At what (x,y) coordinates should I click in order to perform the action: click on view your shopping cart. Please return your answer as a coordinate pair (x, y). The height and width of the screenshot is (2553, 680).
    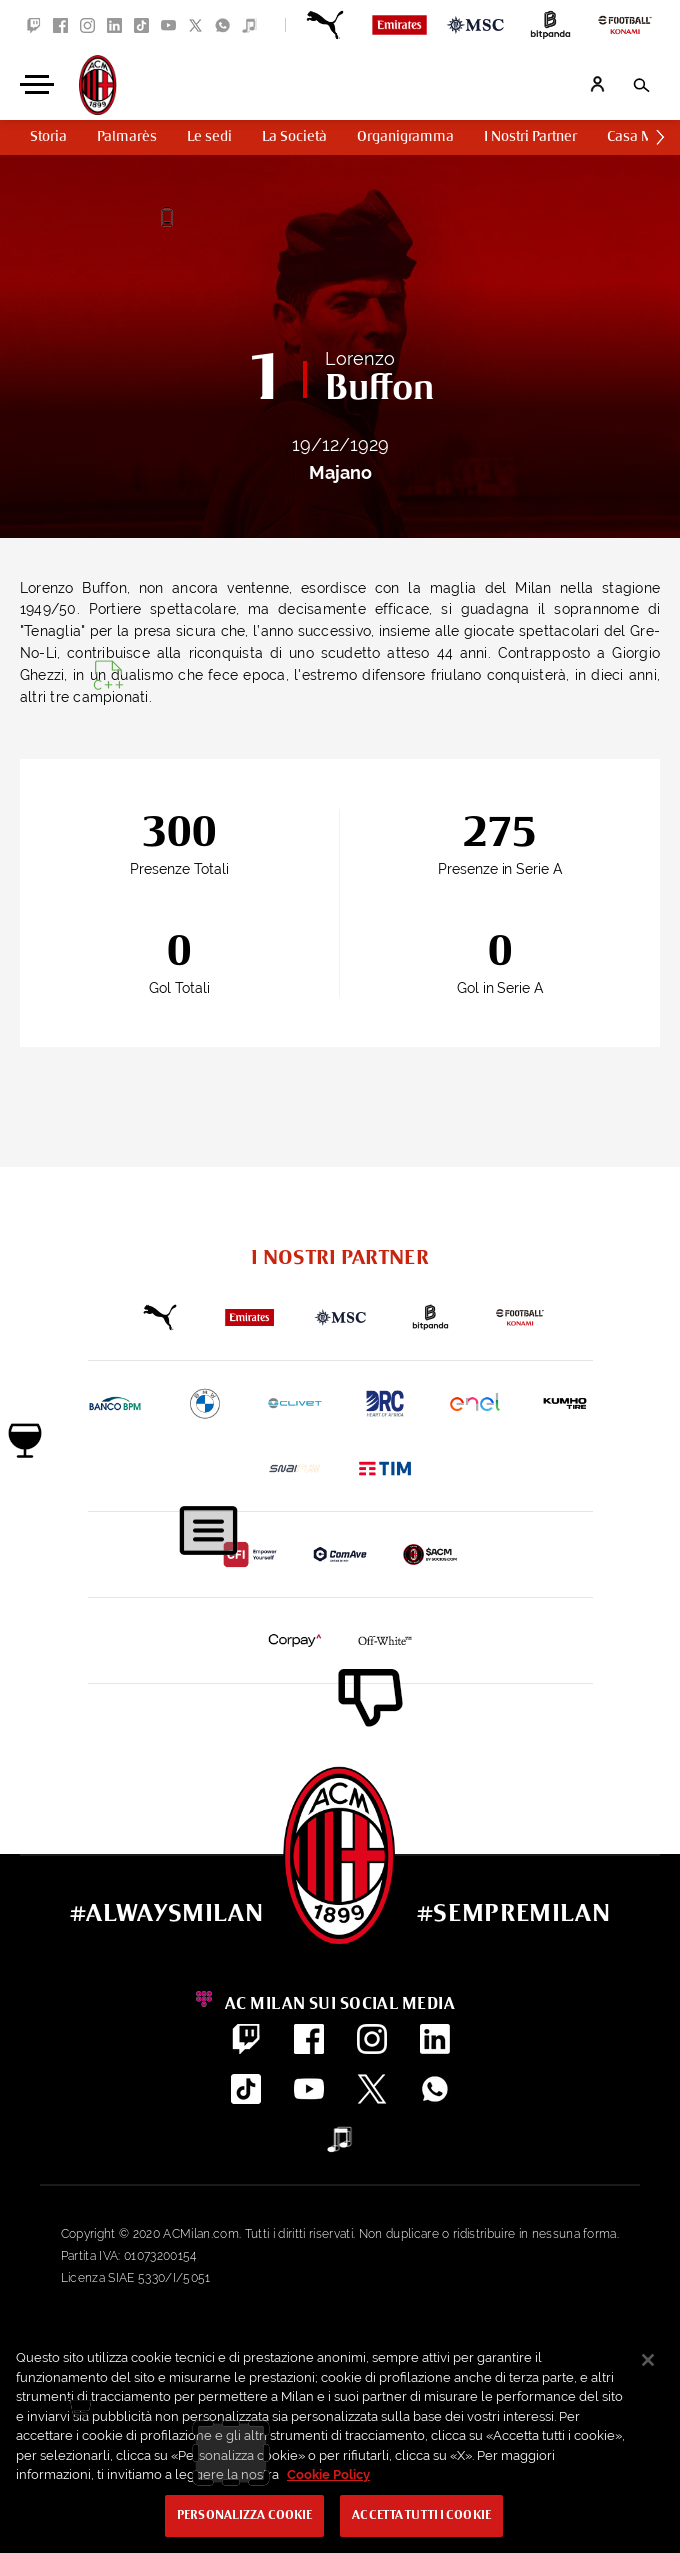
    Looking at the image, I should click on (80, 2409).